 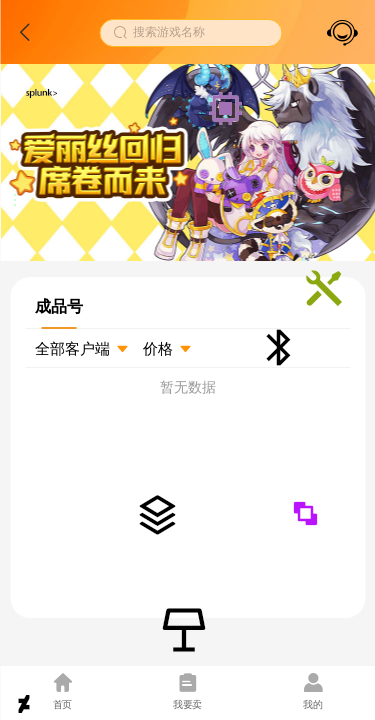 What do you see at coordinates (41, 93) in the screenshot?
I see `splunk logo - access data analytics and monitoring platform` at bounding box center [41, 93].